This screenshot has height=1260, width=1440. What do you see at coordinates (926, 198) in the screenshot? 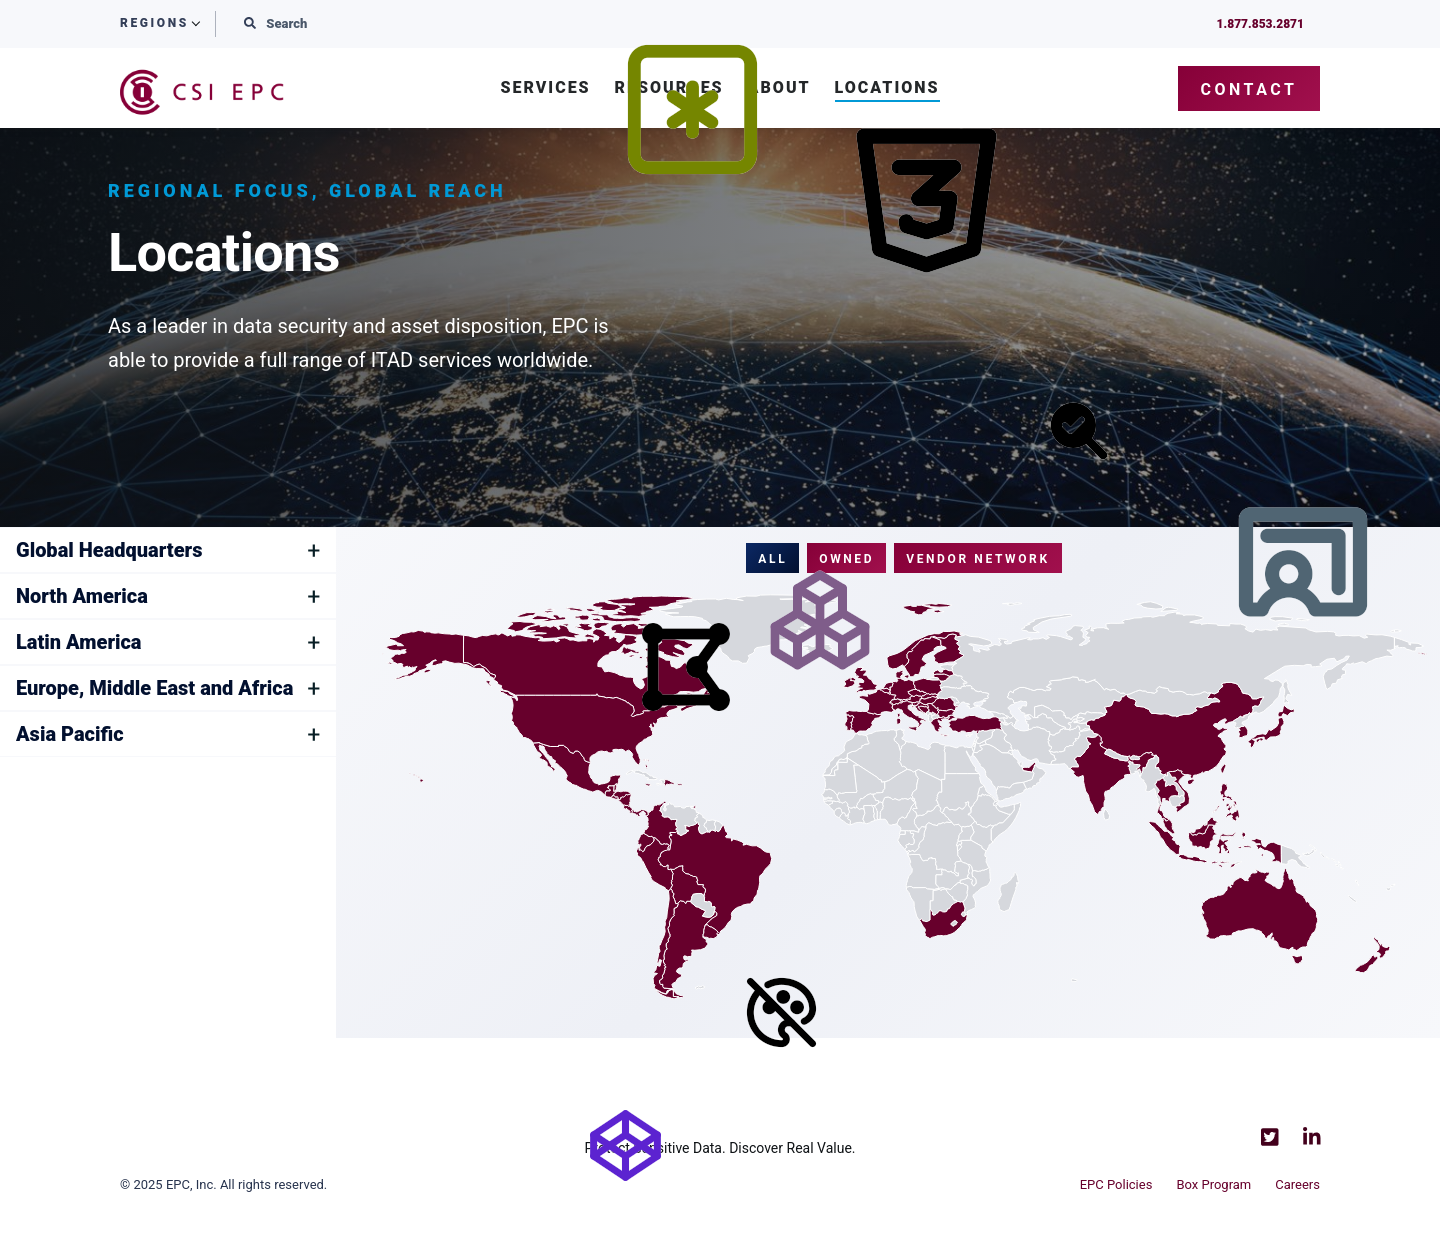
I see `indicates CSS3 styling or stylesheet functionality` at bounding box center [926, 198].